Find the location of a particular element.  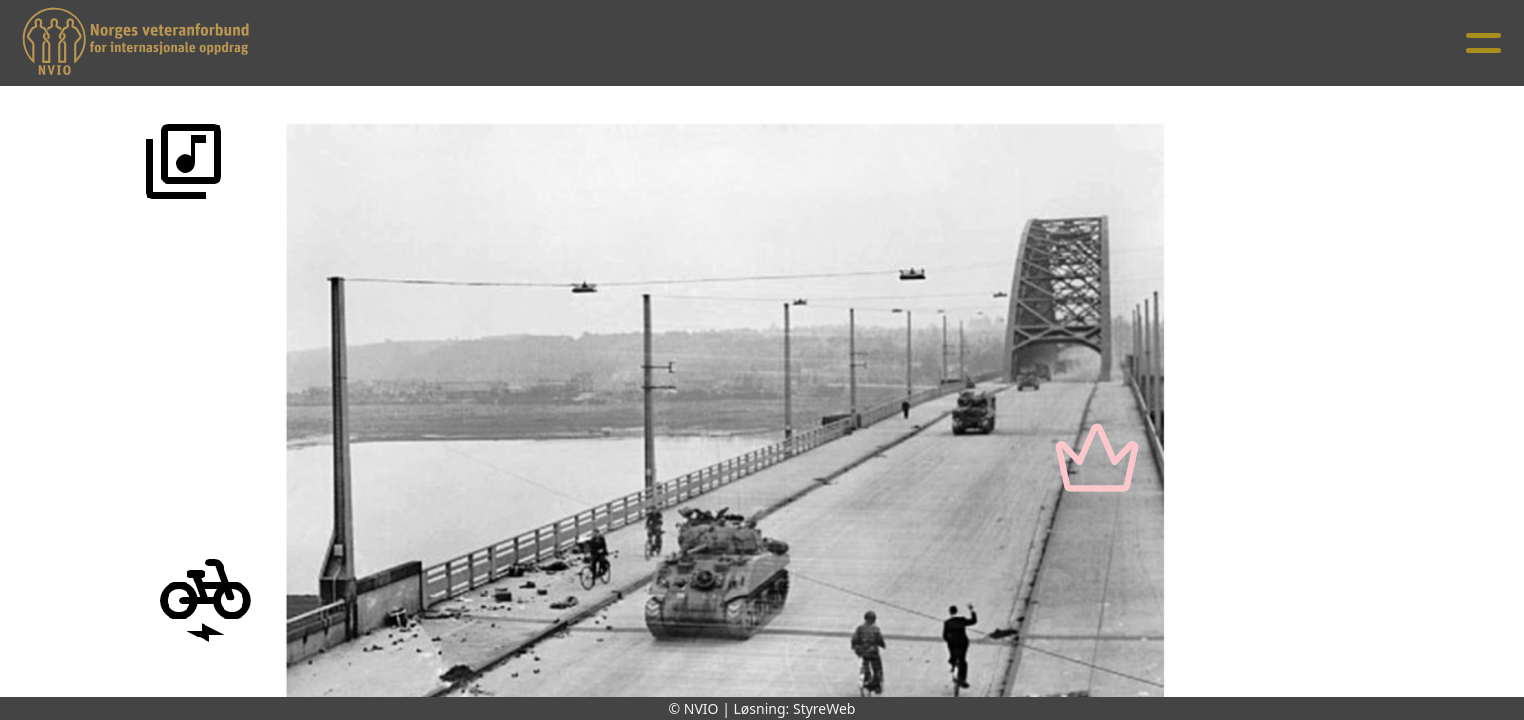

access your music library is located at coordinates (183, 161).